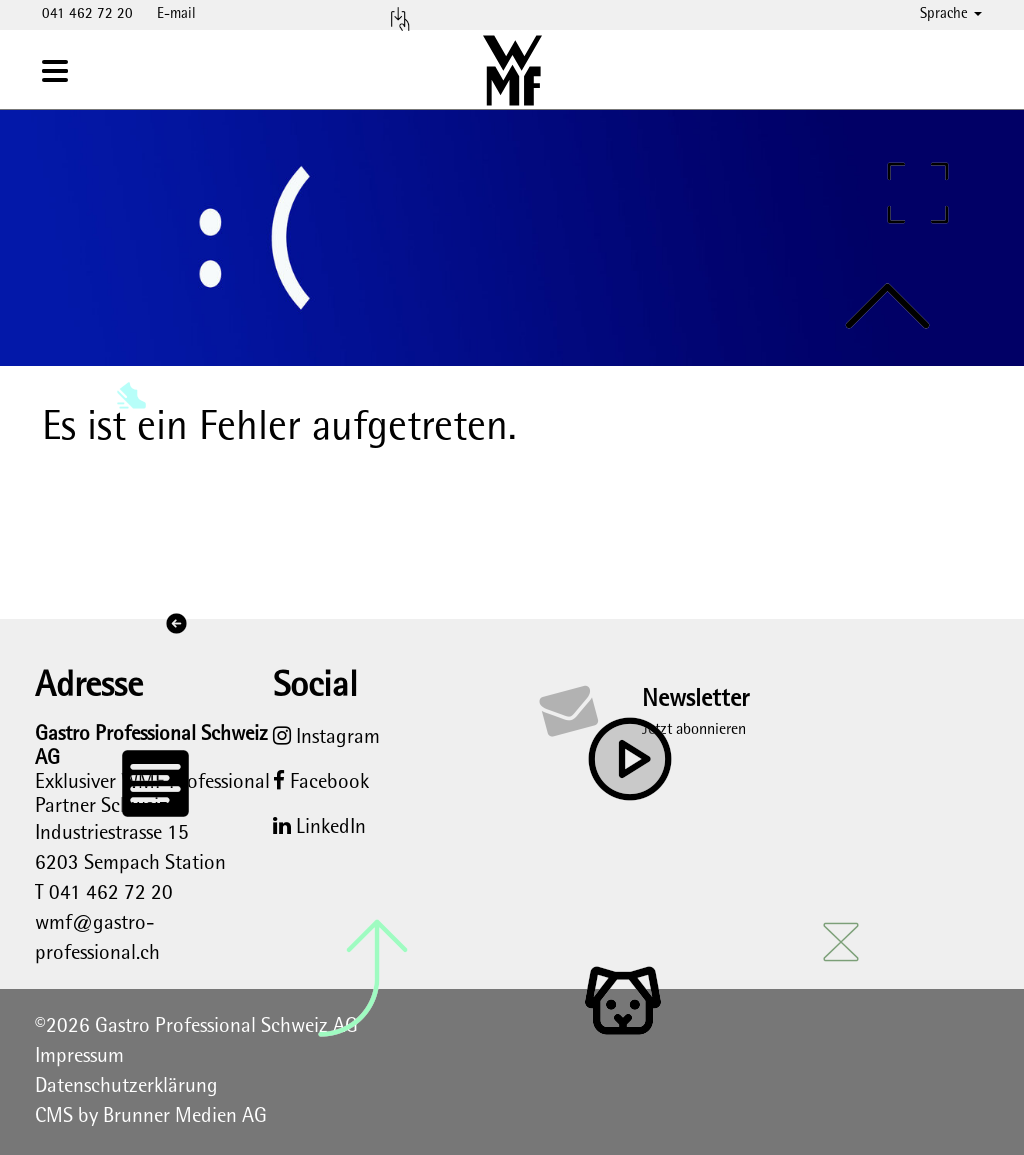 The height and width of the screenshot is (1155, 1024). I want to click on track your running or walking activity, so click(131, 397).